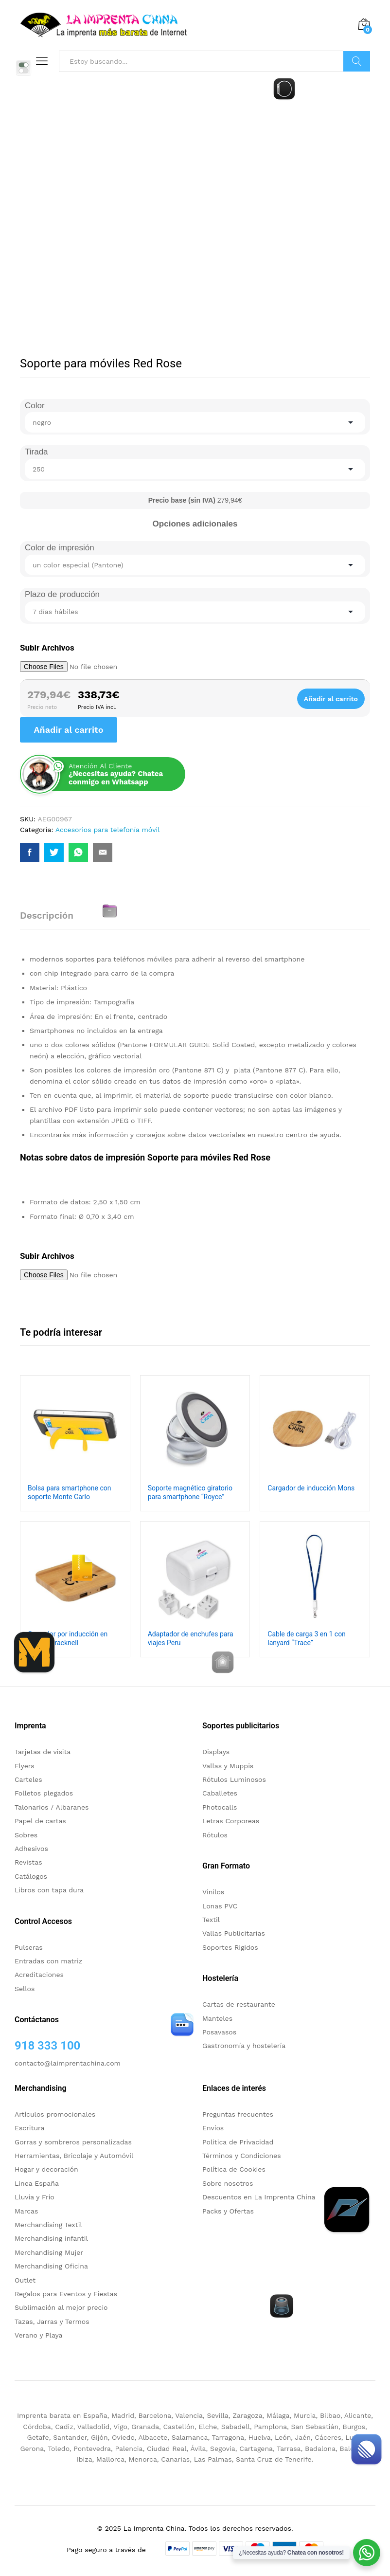 The width and height of the screenshot is (390, 2576). What do you see at coordinates (223, 1662) in the screenshot?
I see `open the home app` at bounding box center [223, 1662].